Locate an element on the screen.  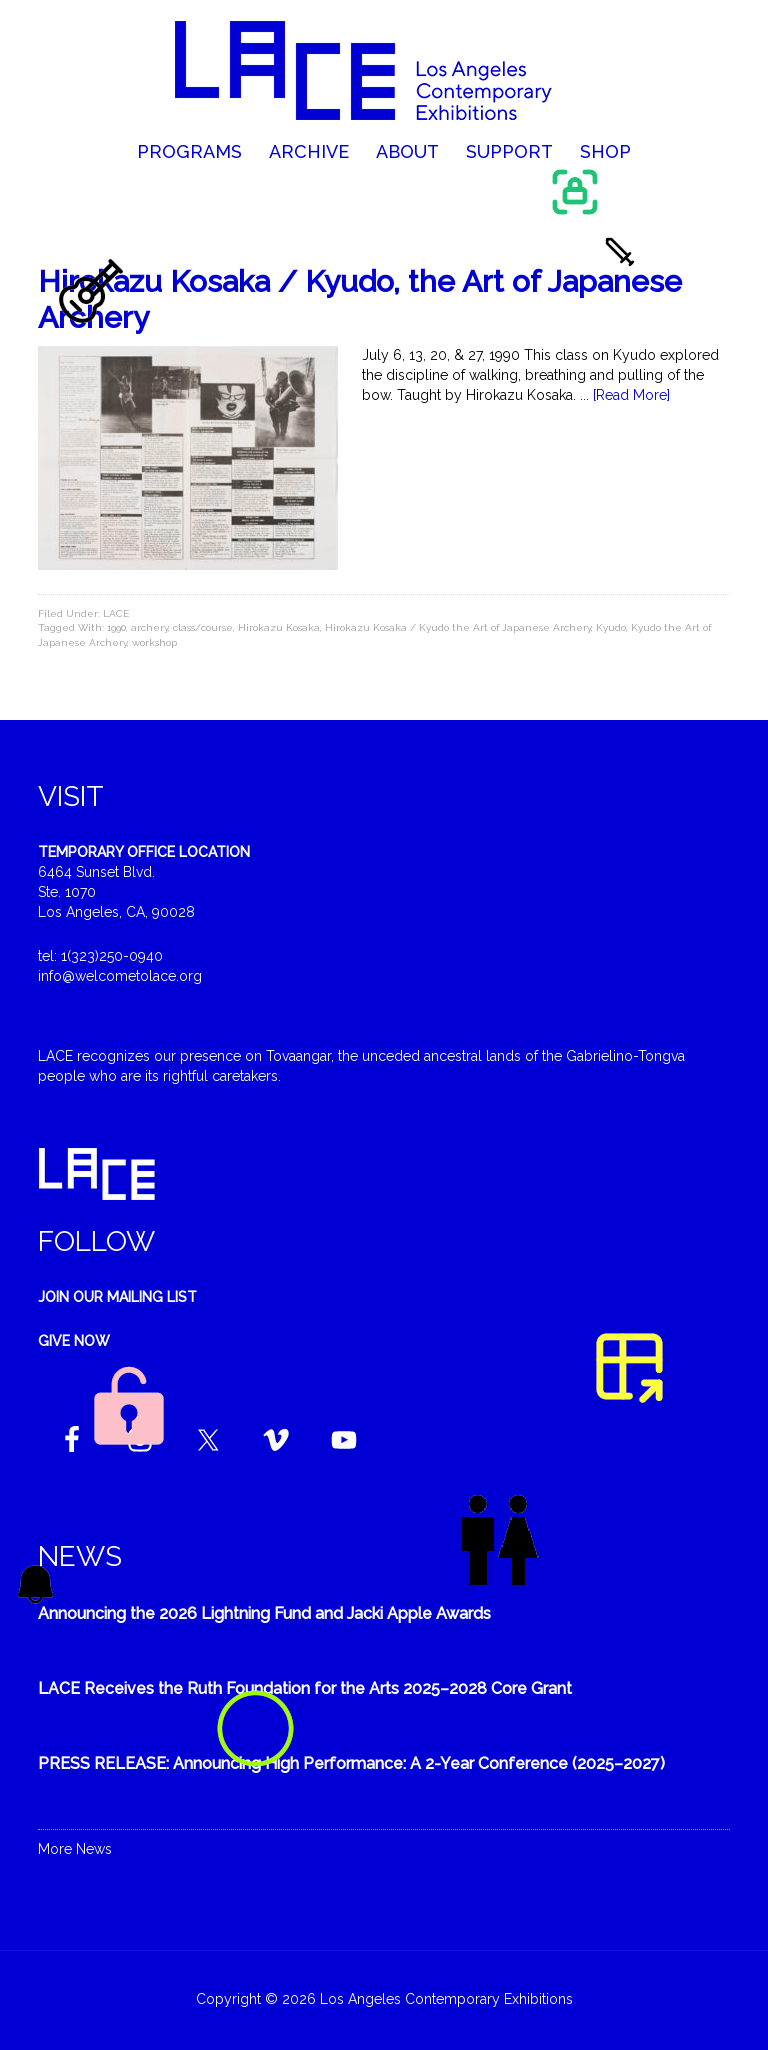
share table or spreadsheet data is located at coordinates (629, 1366).